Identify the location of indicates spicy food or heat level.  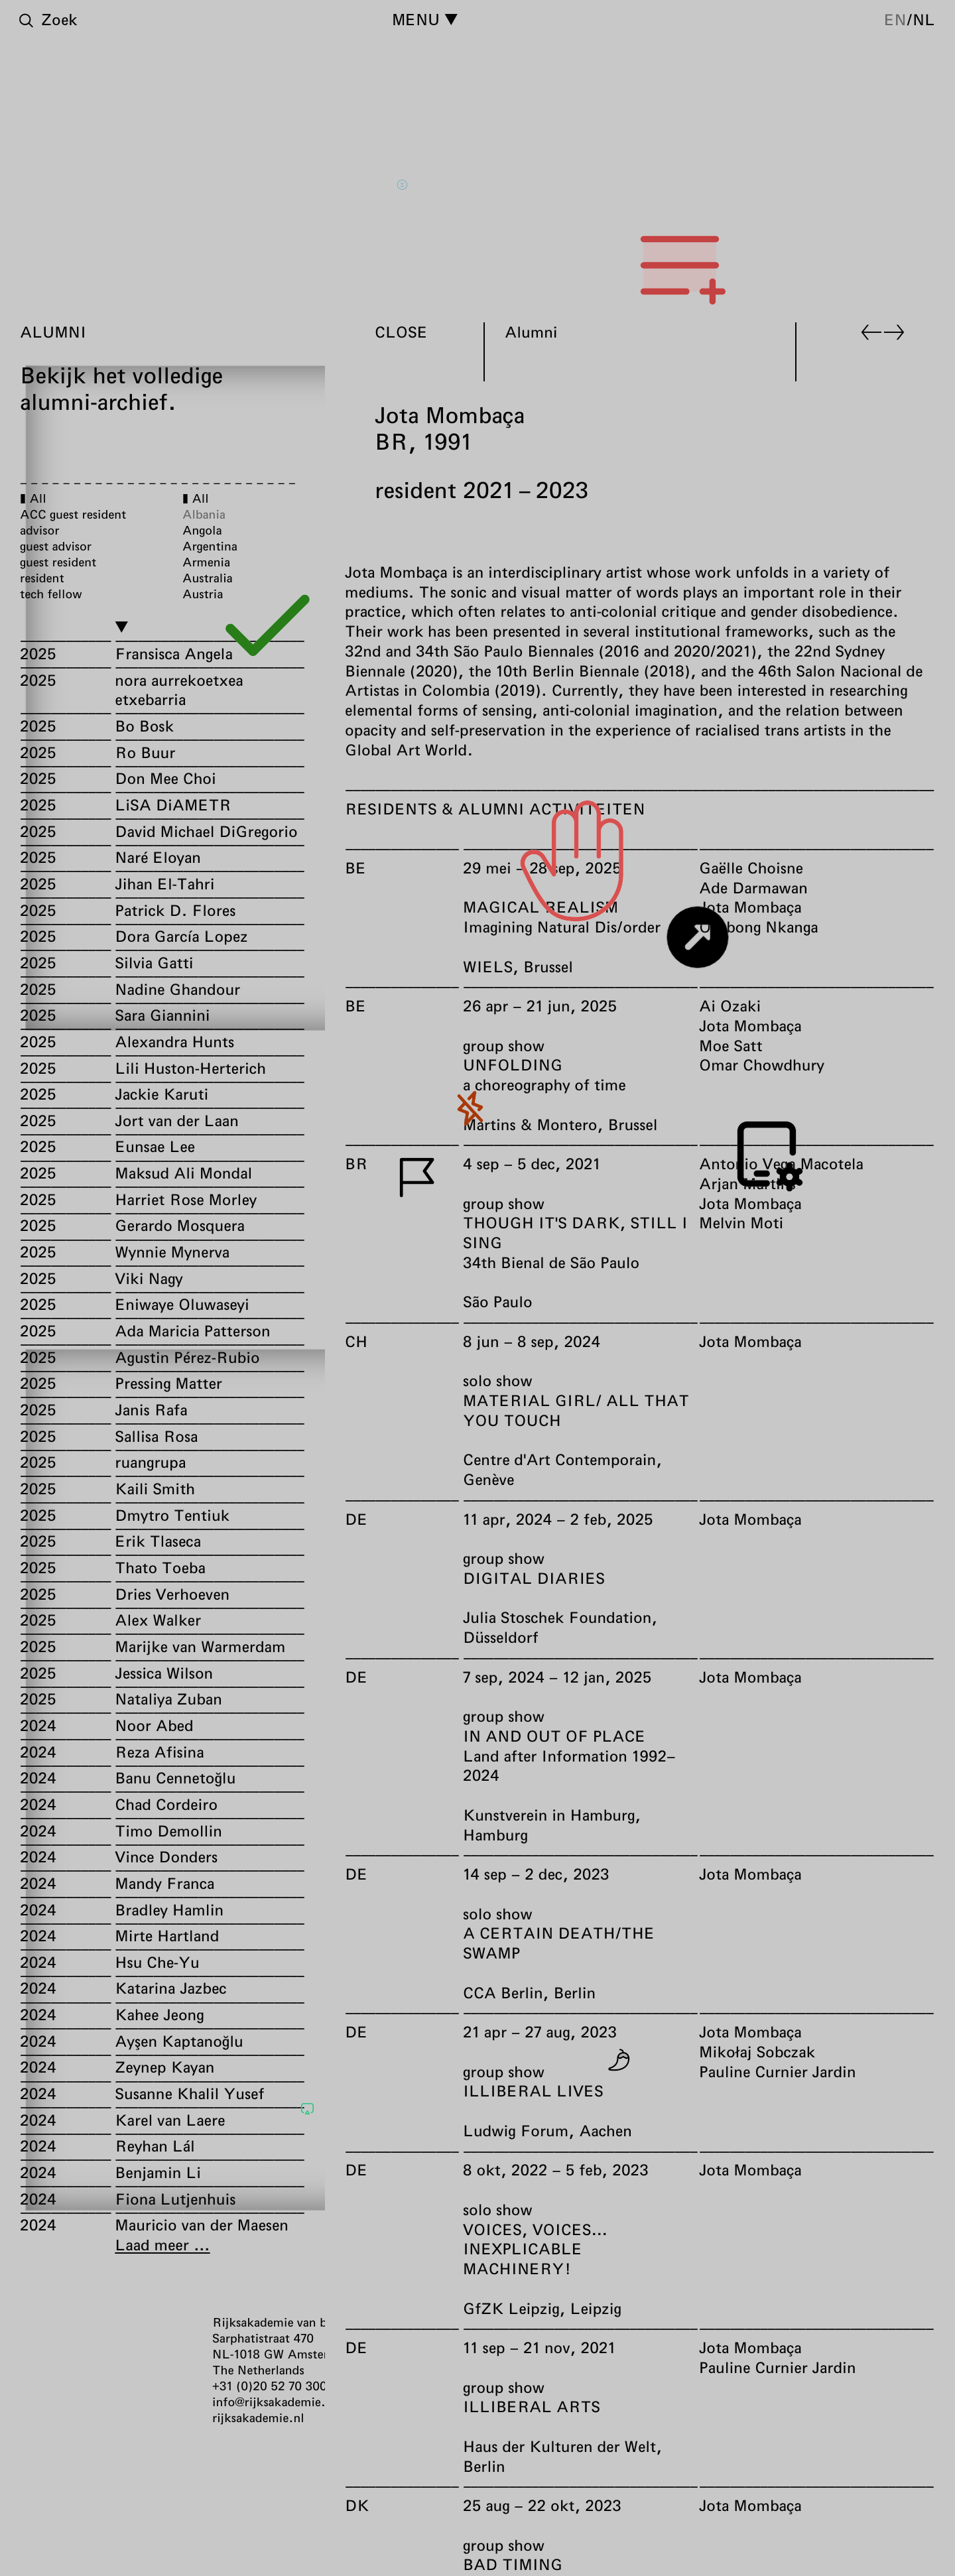
(620, 2061).